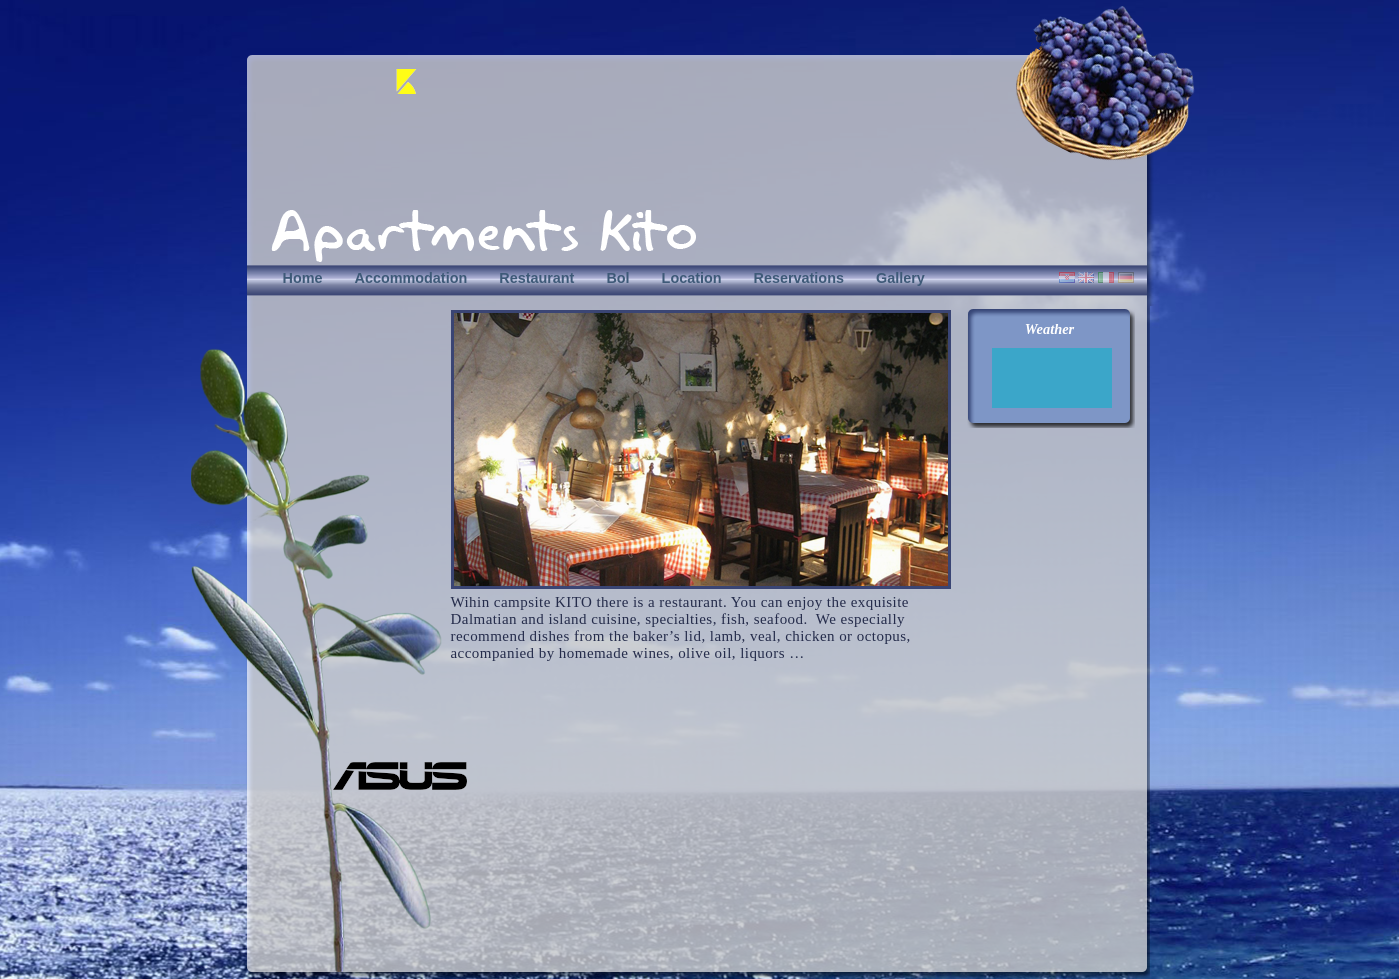 The height and width of the screenshot is (979, 1399). Describe the element at coordinates (406, 81) in the screenshot. I see `open kibana dashboard` at that location.